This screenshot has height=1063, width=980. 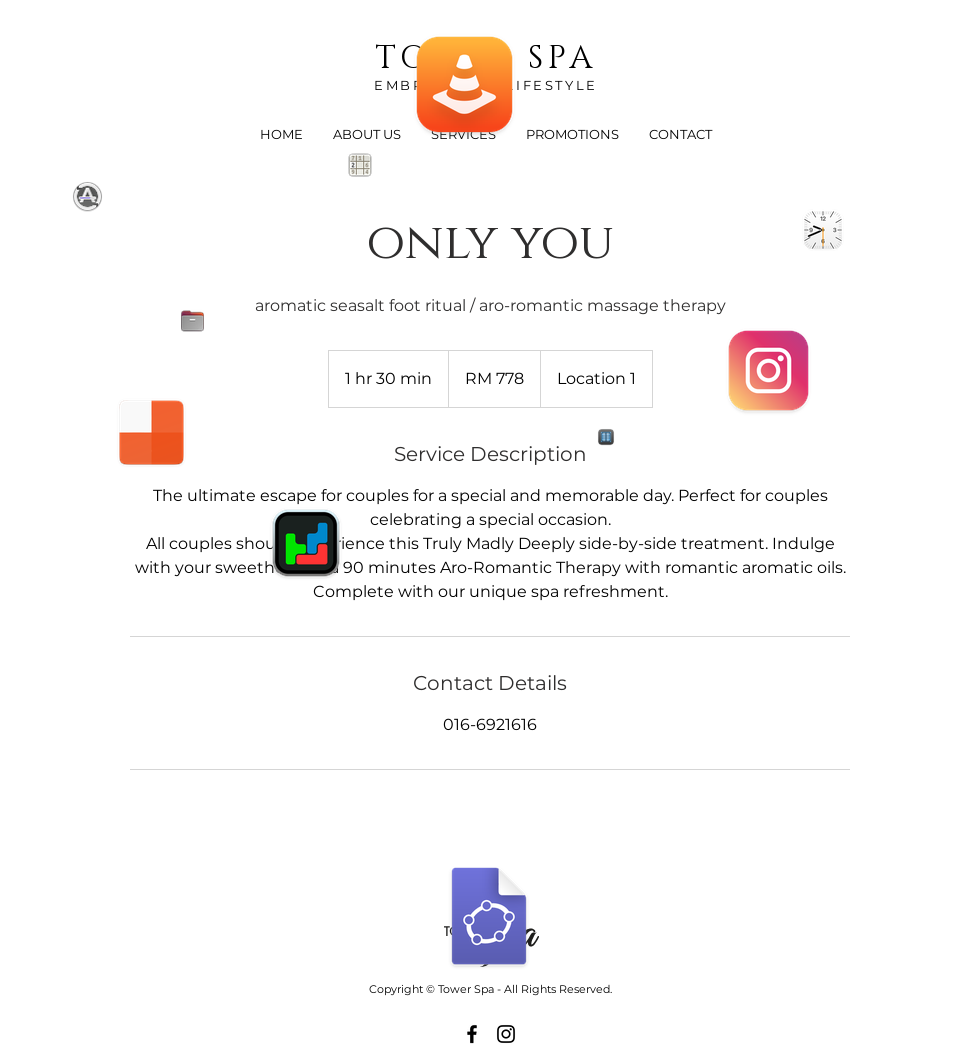 I want to click on open VLC media player, so click(x=464, y=84).